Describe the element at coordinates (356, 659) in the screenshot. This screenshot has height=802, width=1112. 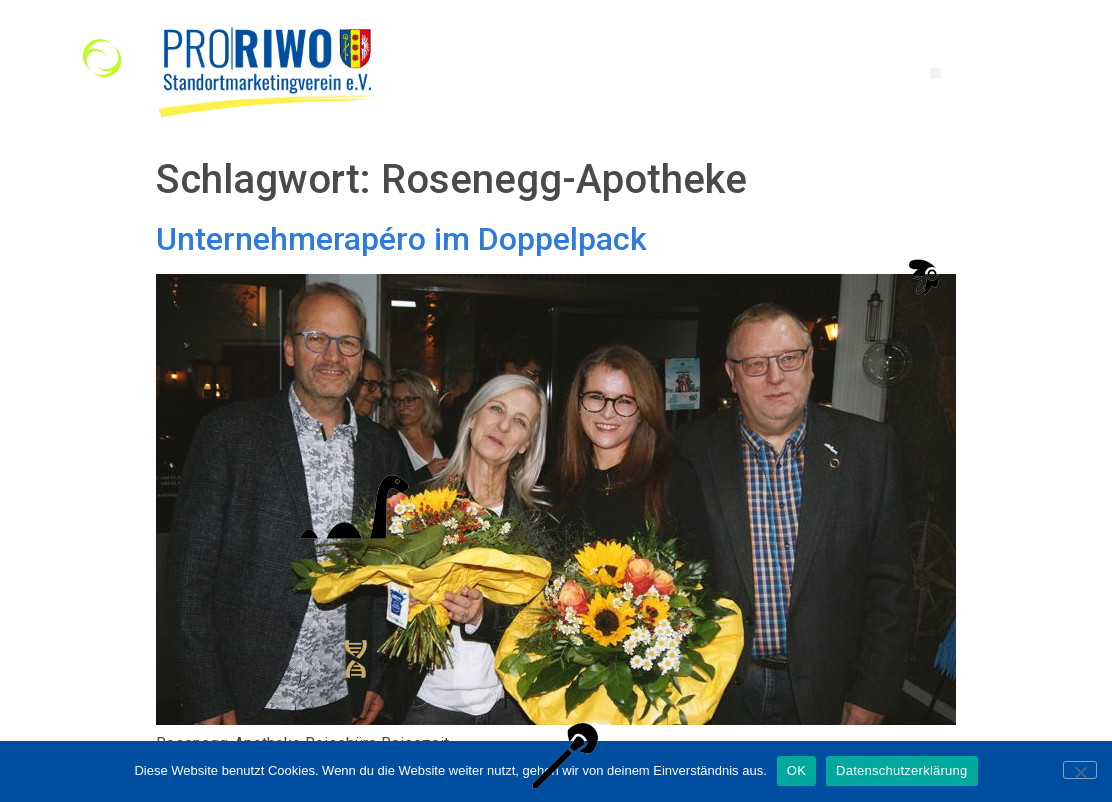
I see `access genetic or DNA-related features` at that location.